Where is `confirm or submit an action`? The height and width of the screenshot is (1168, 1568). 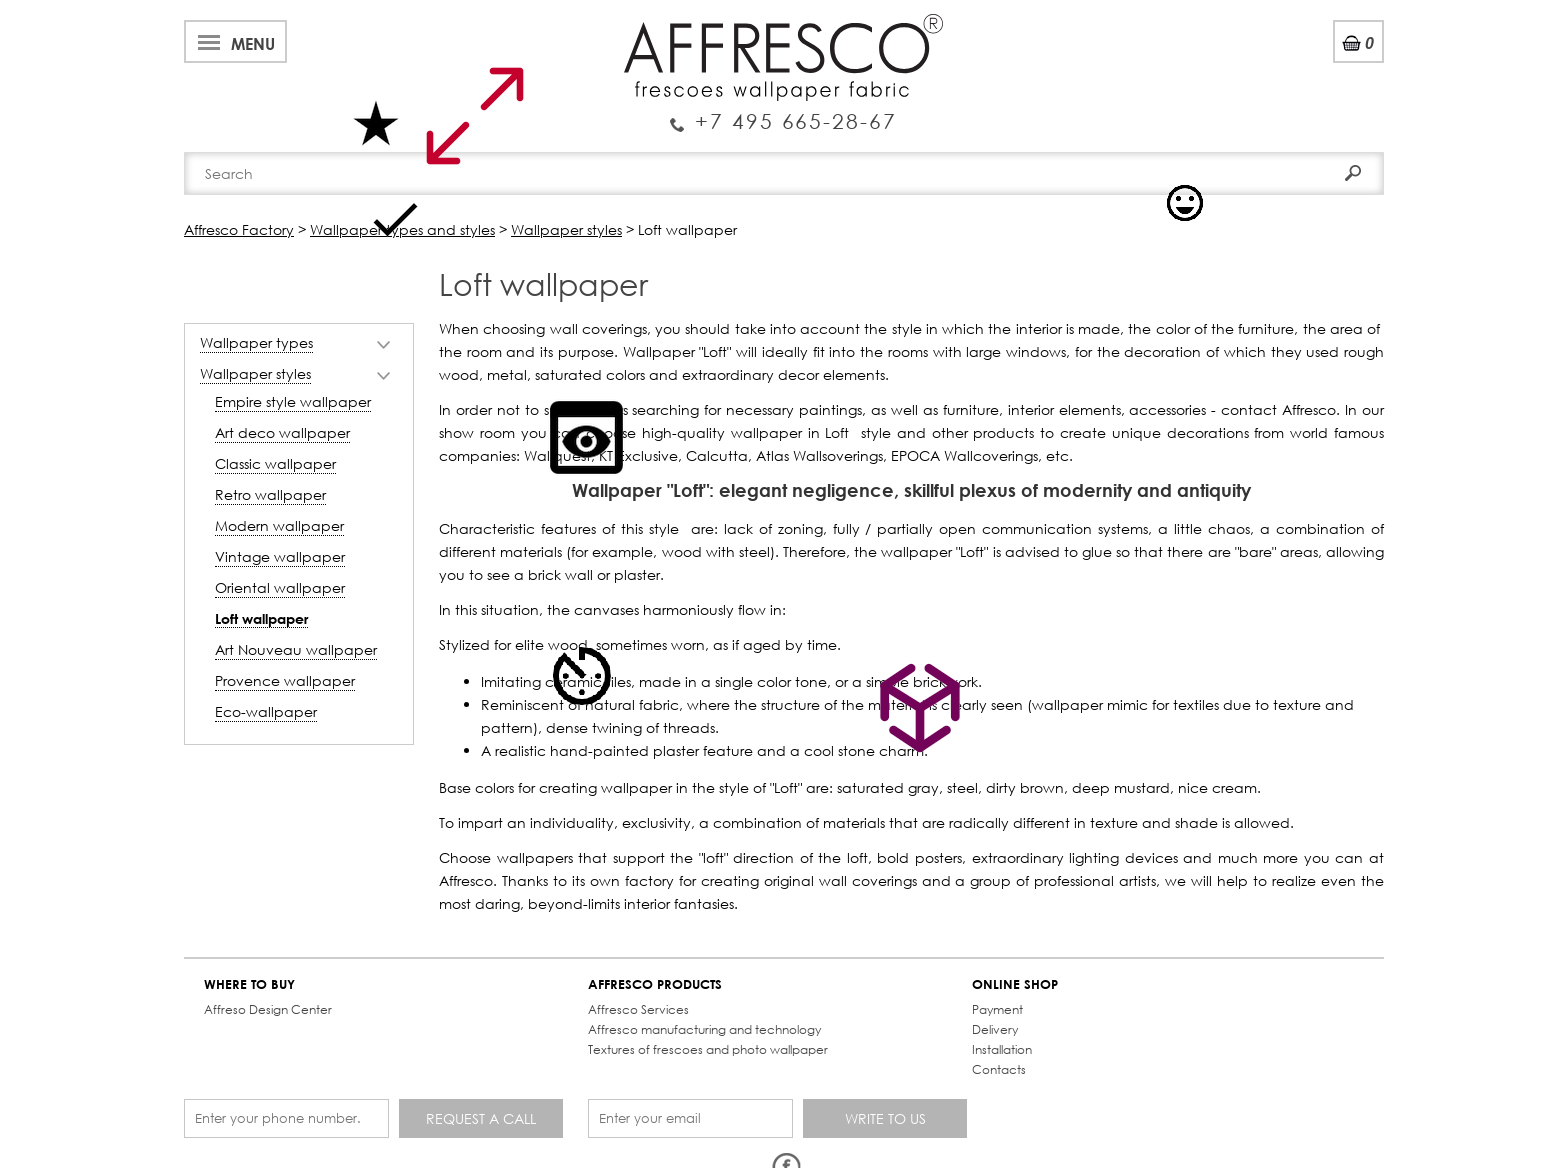
confirm or submit an action is located at coordinates (395, 219).